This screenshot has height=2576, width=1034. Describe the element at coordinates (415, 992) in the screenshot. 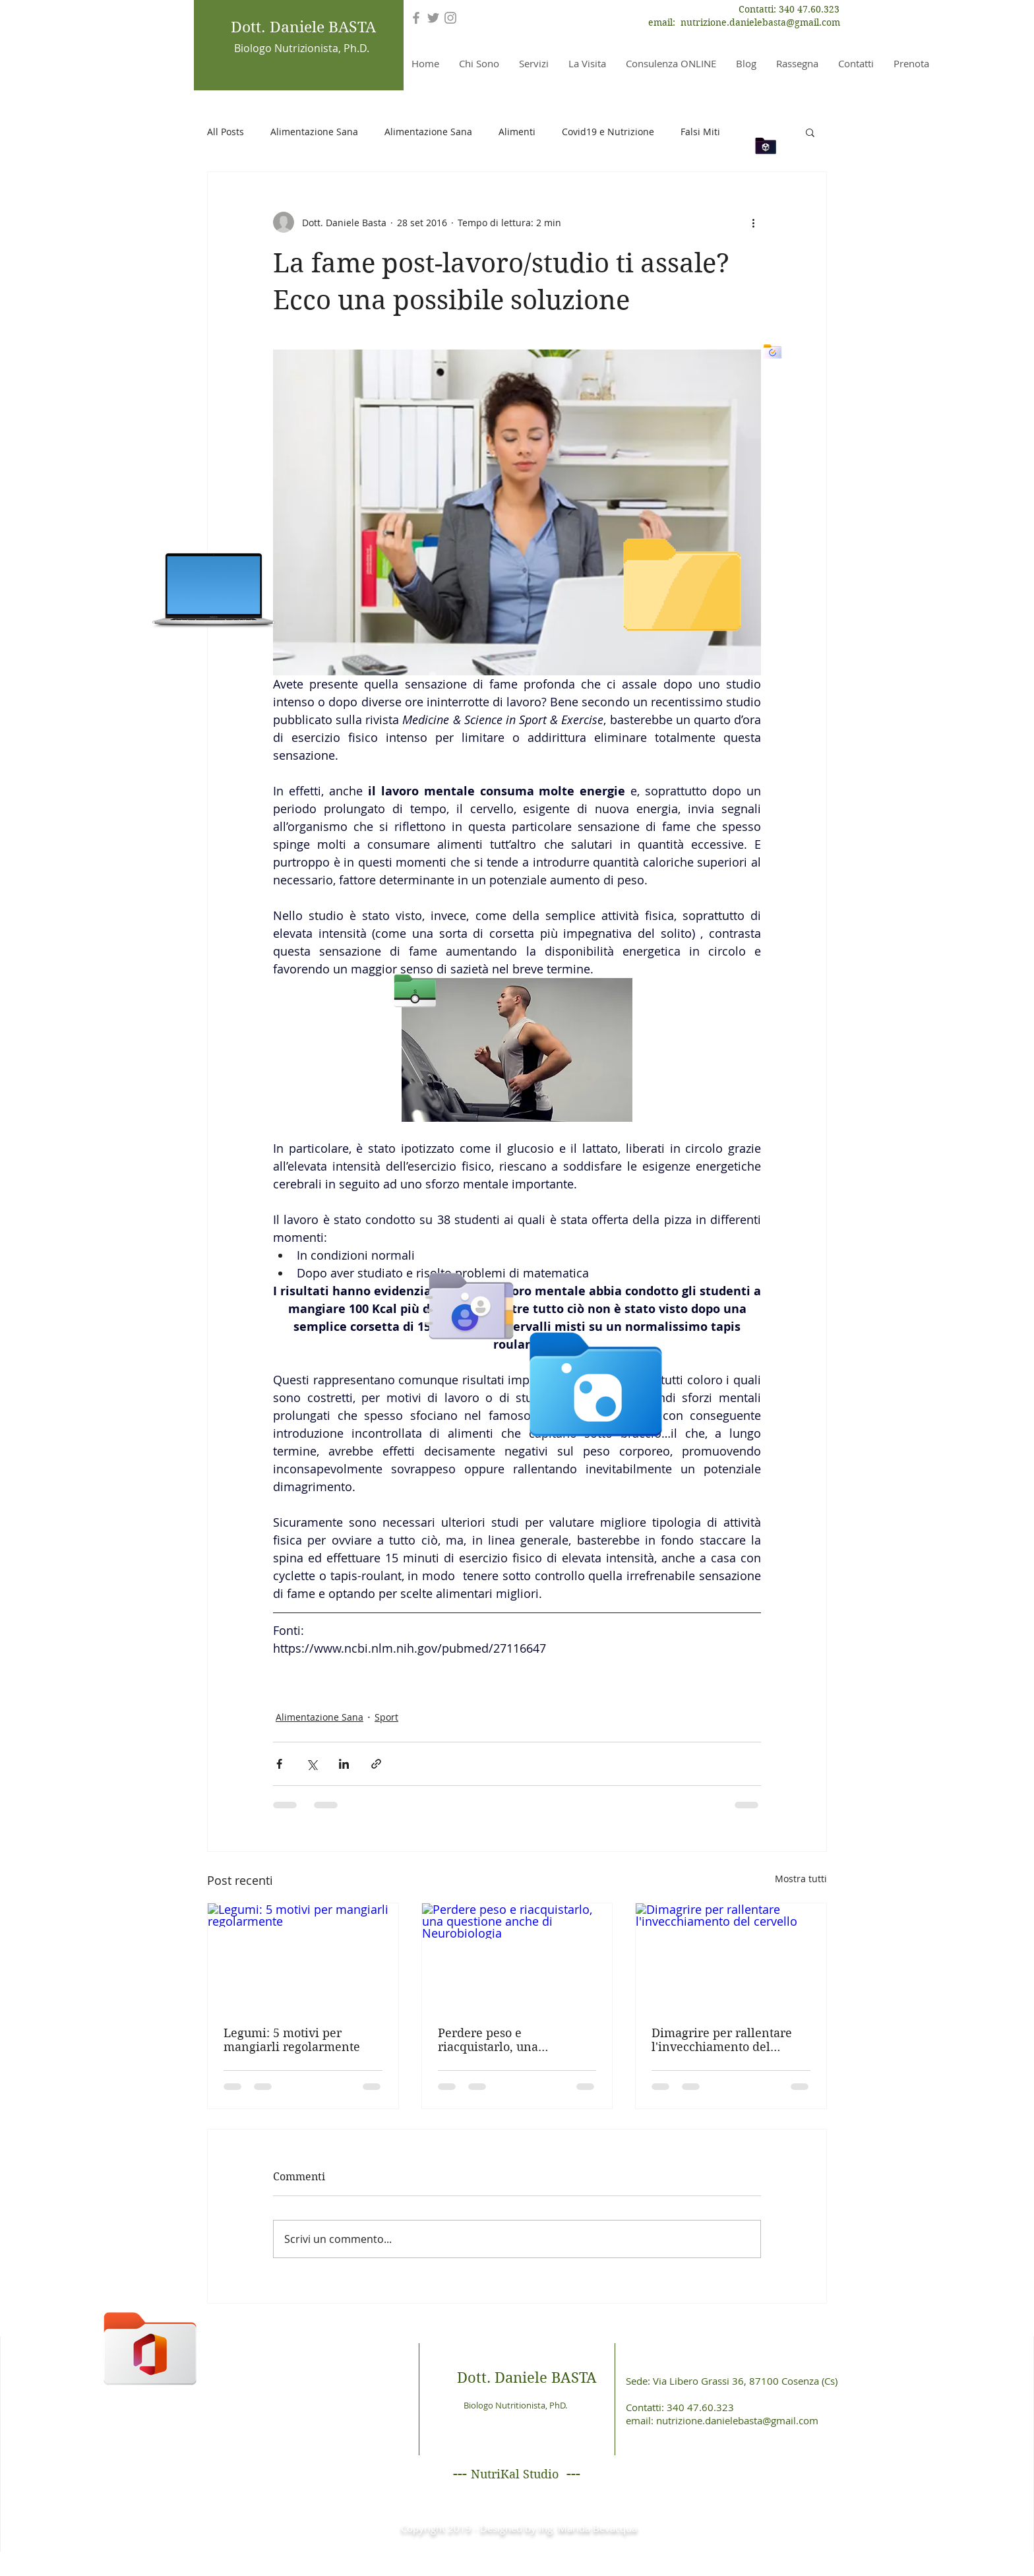

I see `folder containing Pokémon Safari Ball themed content` at that location.